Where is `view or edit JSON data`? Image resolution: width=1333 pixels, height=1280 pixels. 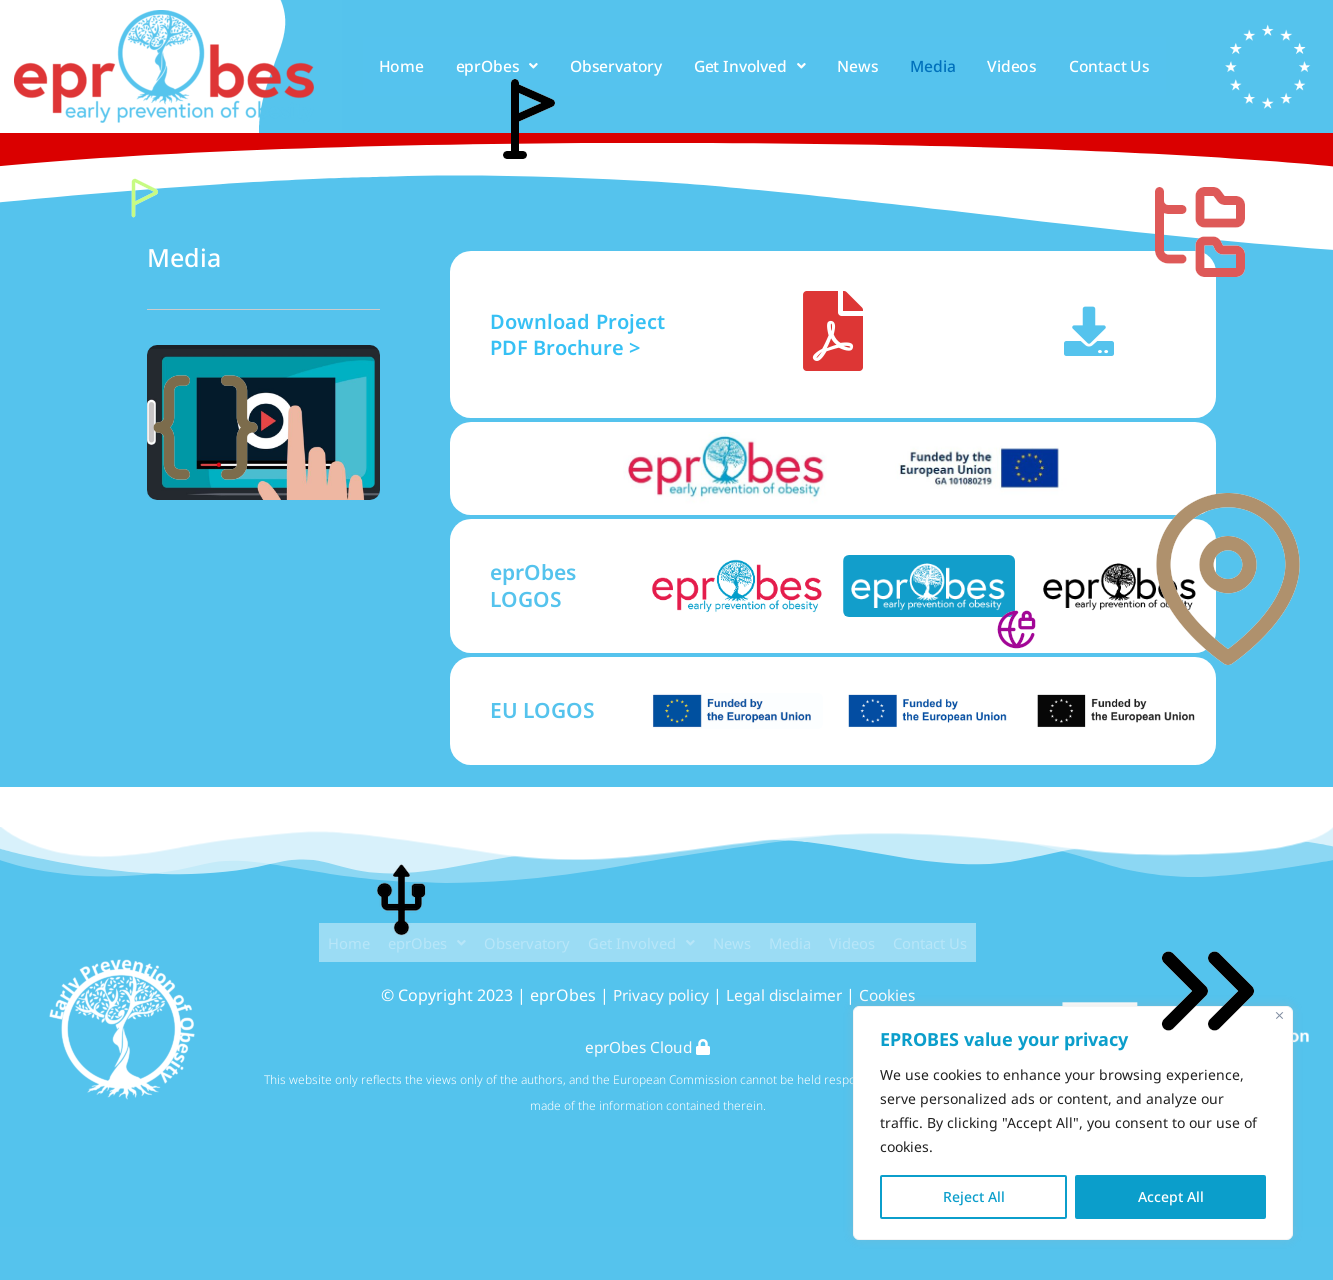
view or edit JSON data is located at coordinates (205, 427).